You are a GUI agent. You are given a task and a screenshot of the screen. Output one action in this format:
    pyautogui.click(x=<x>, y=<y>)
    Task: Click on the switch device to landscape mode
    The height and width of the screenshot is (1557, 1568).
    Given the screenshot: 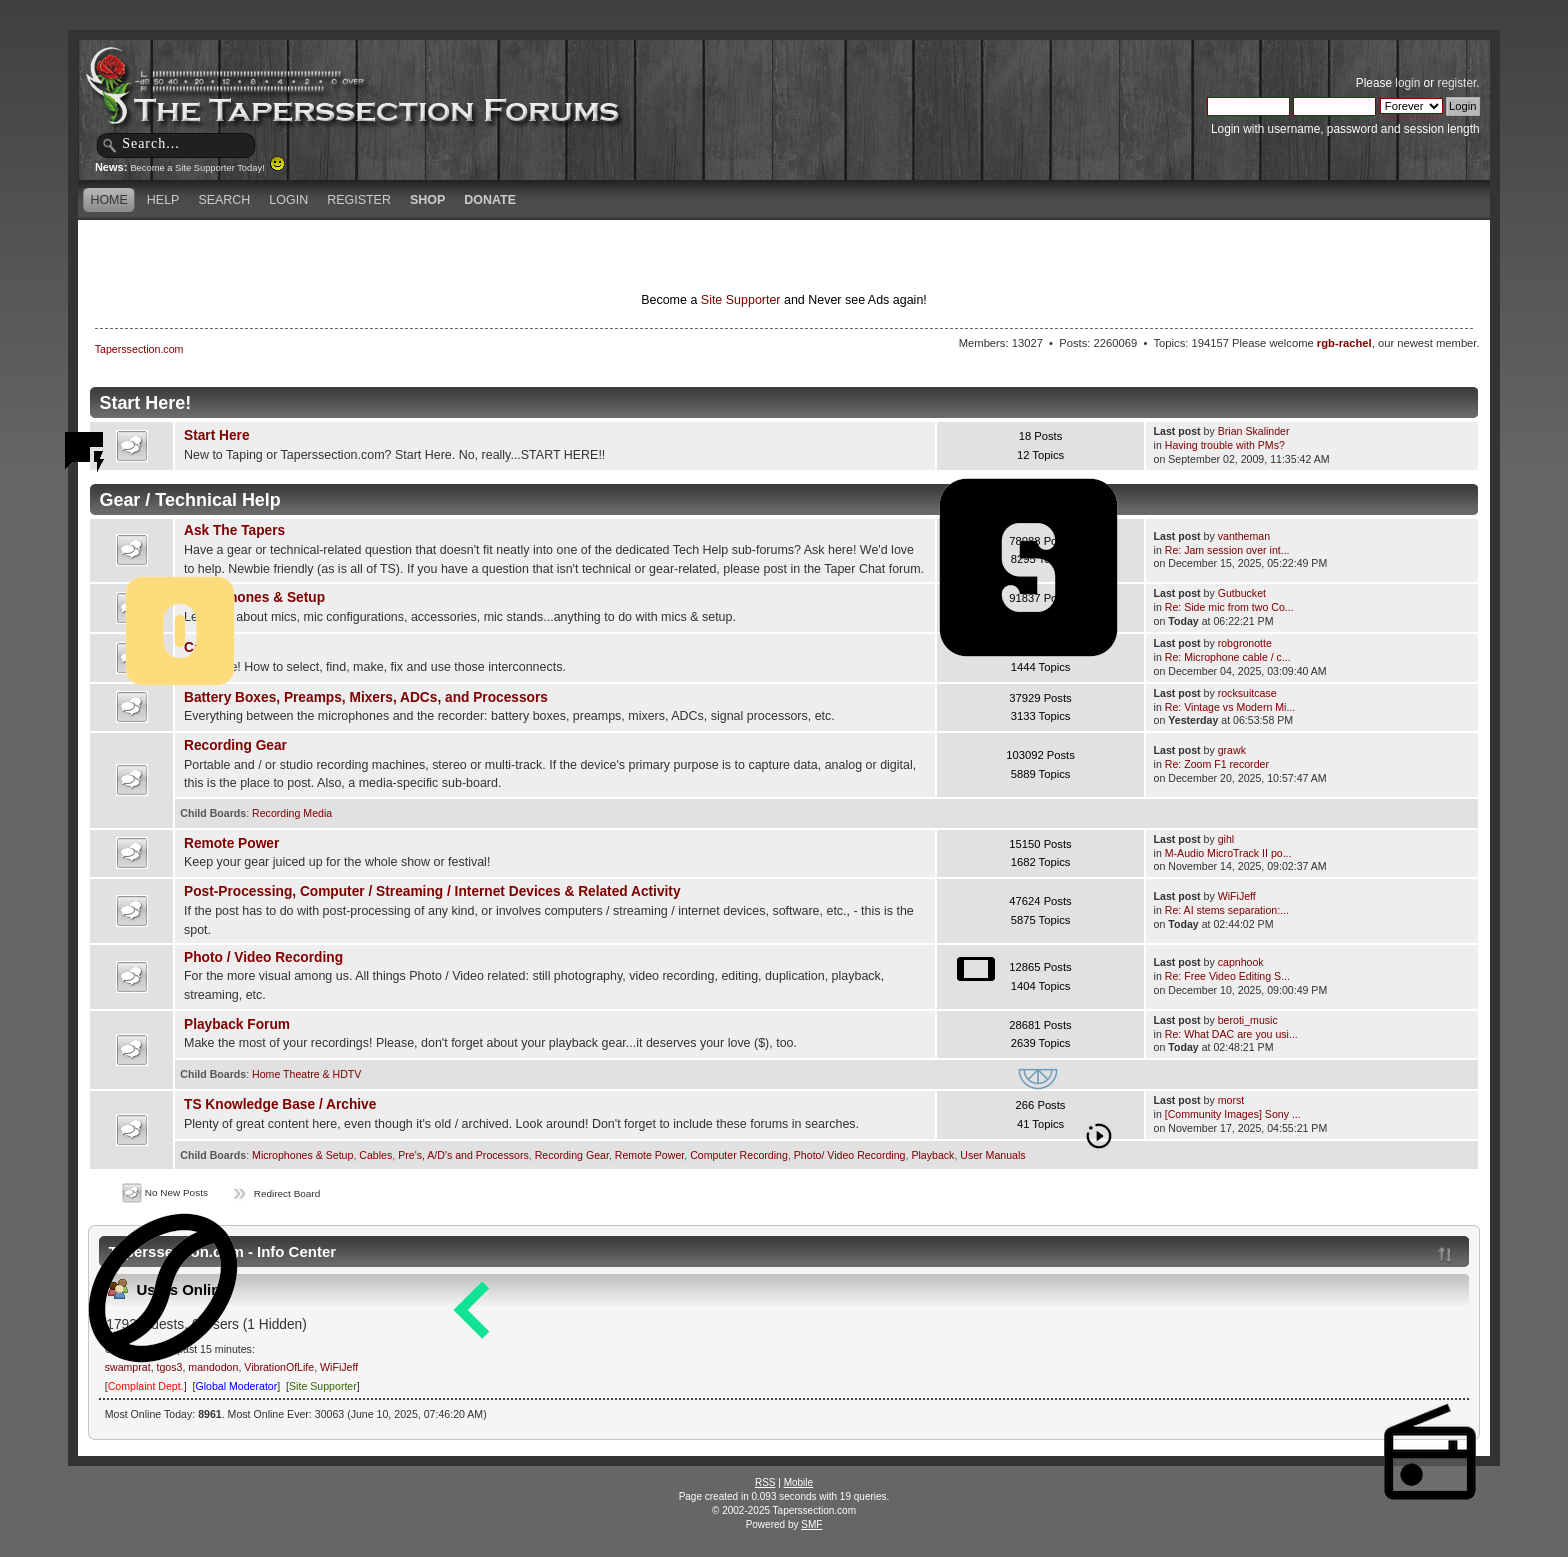 What is the action you would take?
    pyautogui.click(x=976, y=969)
    